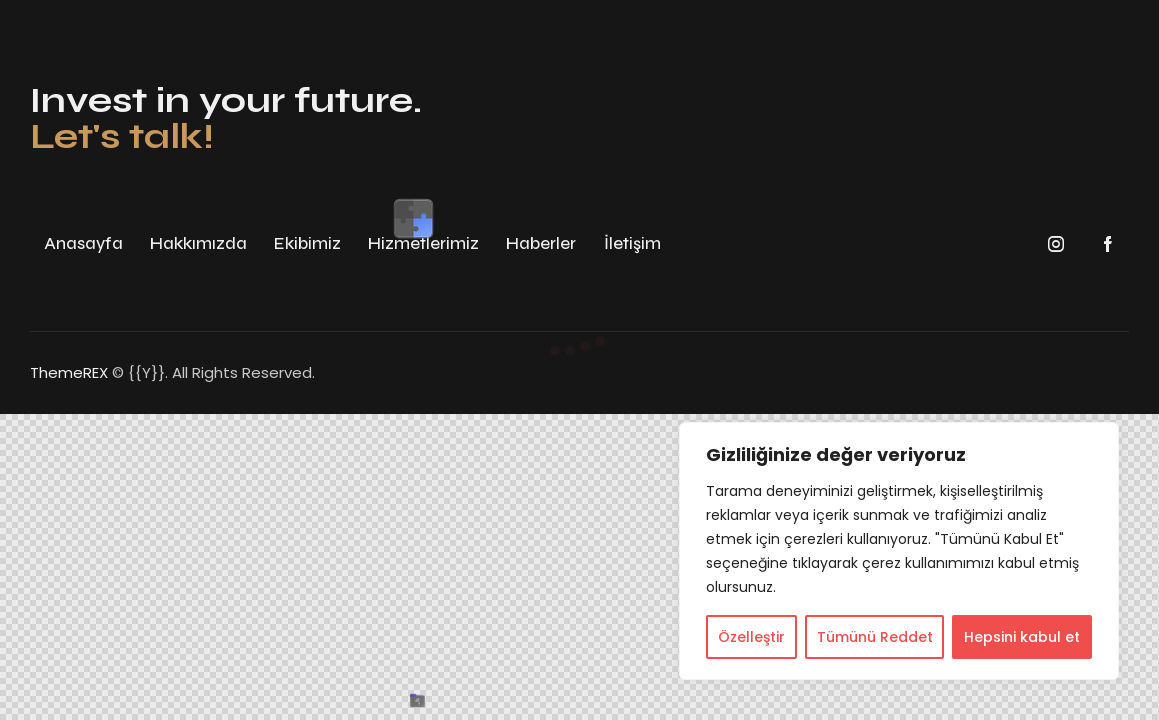 The image size is (1159, 720). I want to click on manage bluetooth plugins or extensions, so click(413, 218).